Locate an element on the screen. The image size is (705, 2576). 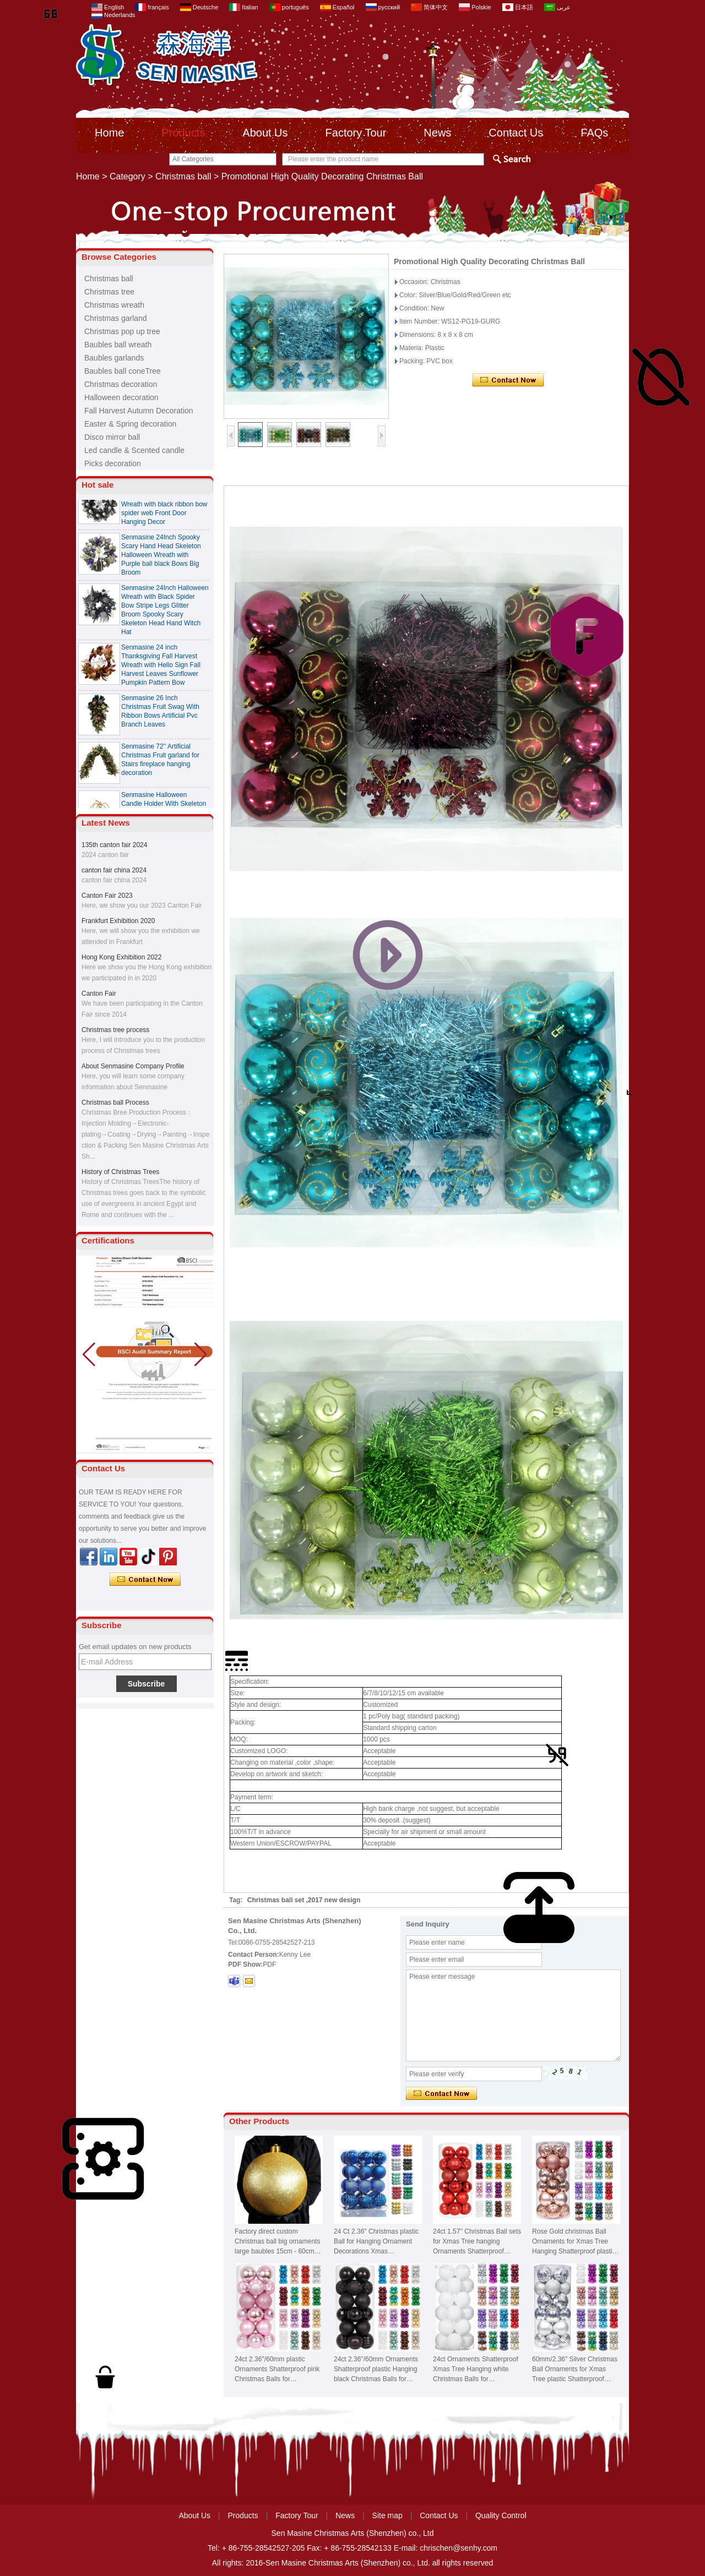
play media or start video is located at coordinates (388, 955).